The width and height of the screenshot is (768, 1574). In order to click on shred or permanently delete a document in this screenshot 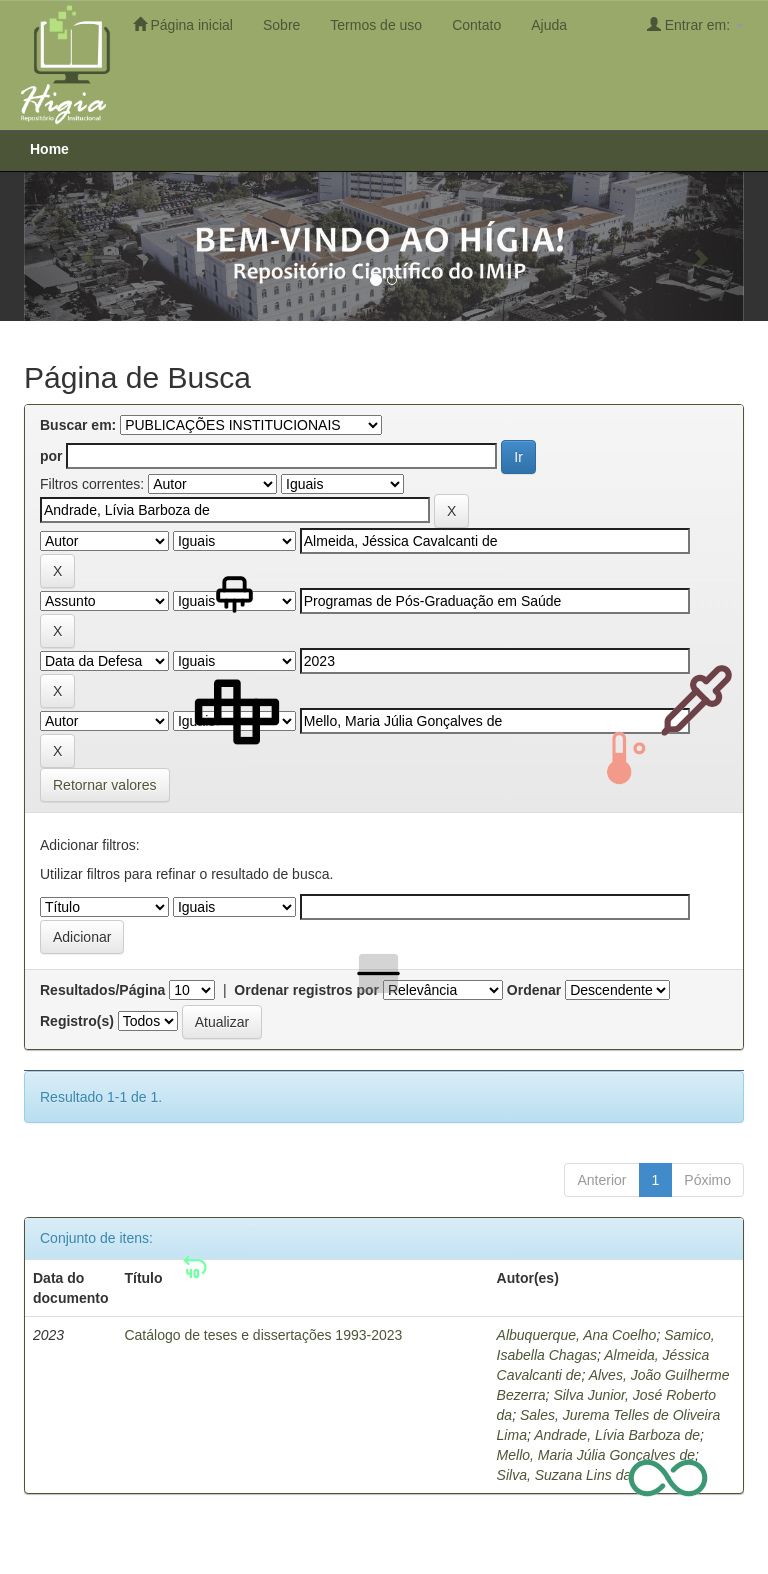, I will do `click(234, 594)`.